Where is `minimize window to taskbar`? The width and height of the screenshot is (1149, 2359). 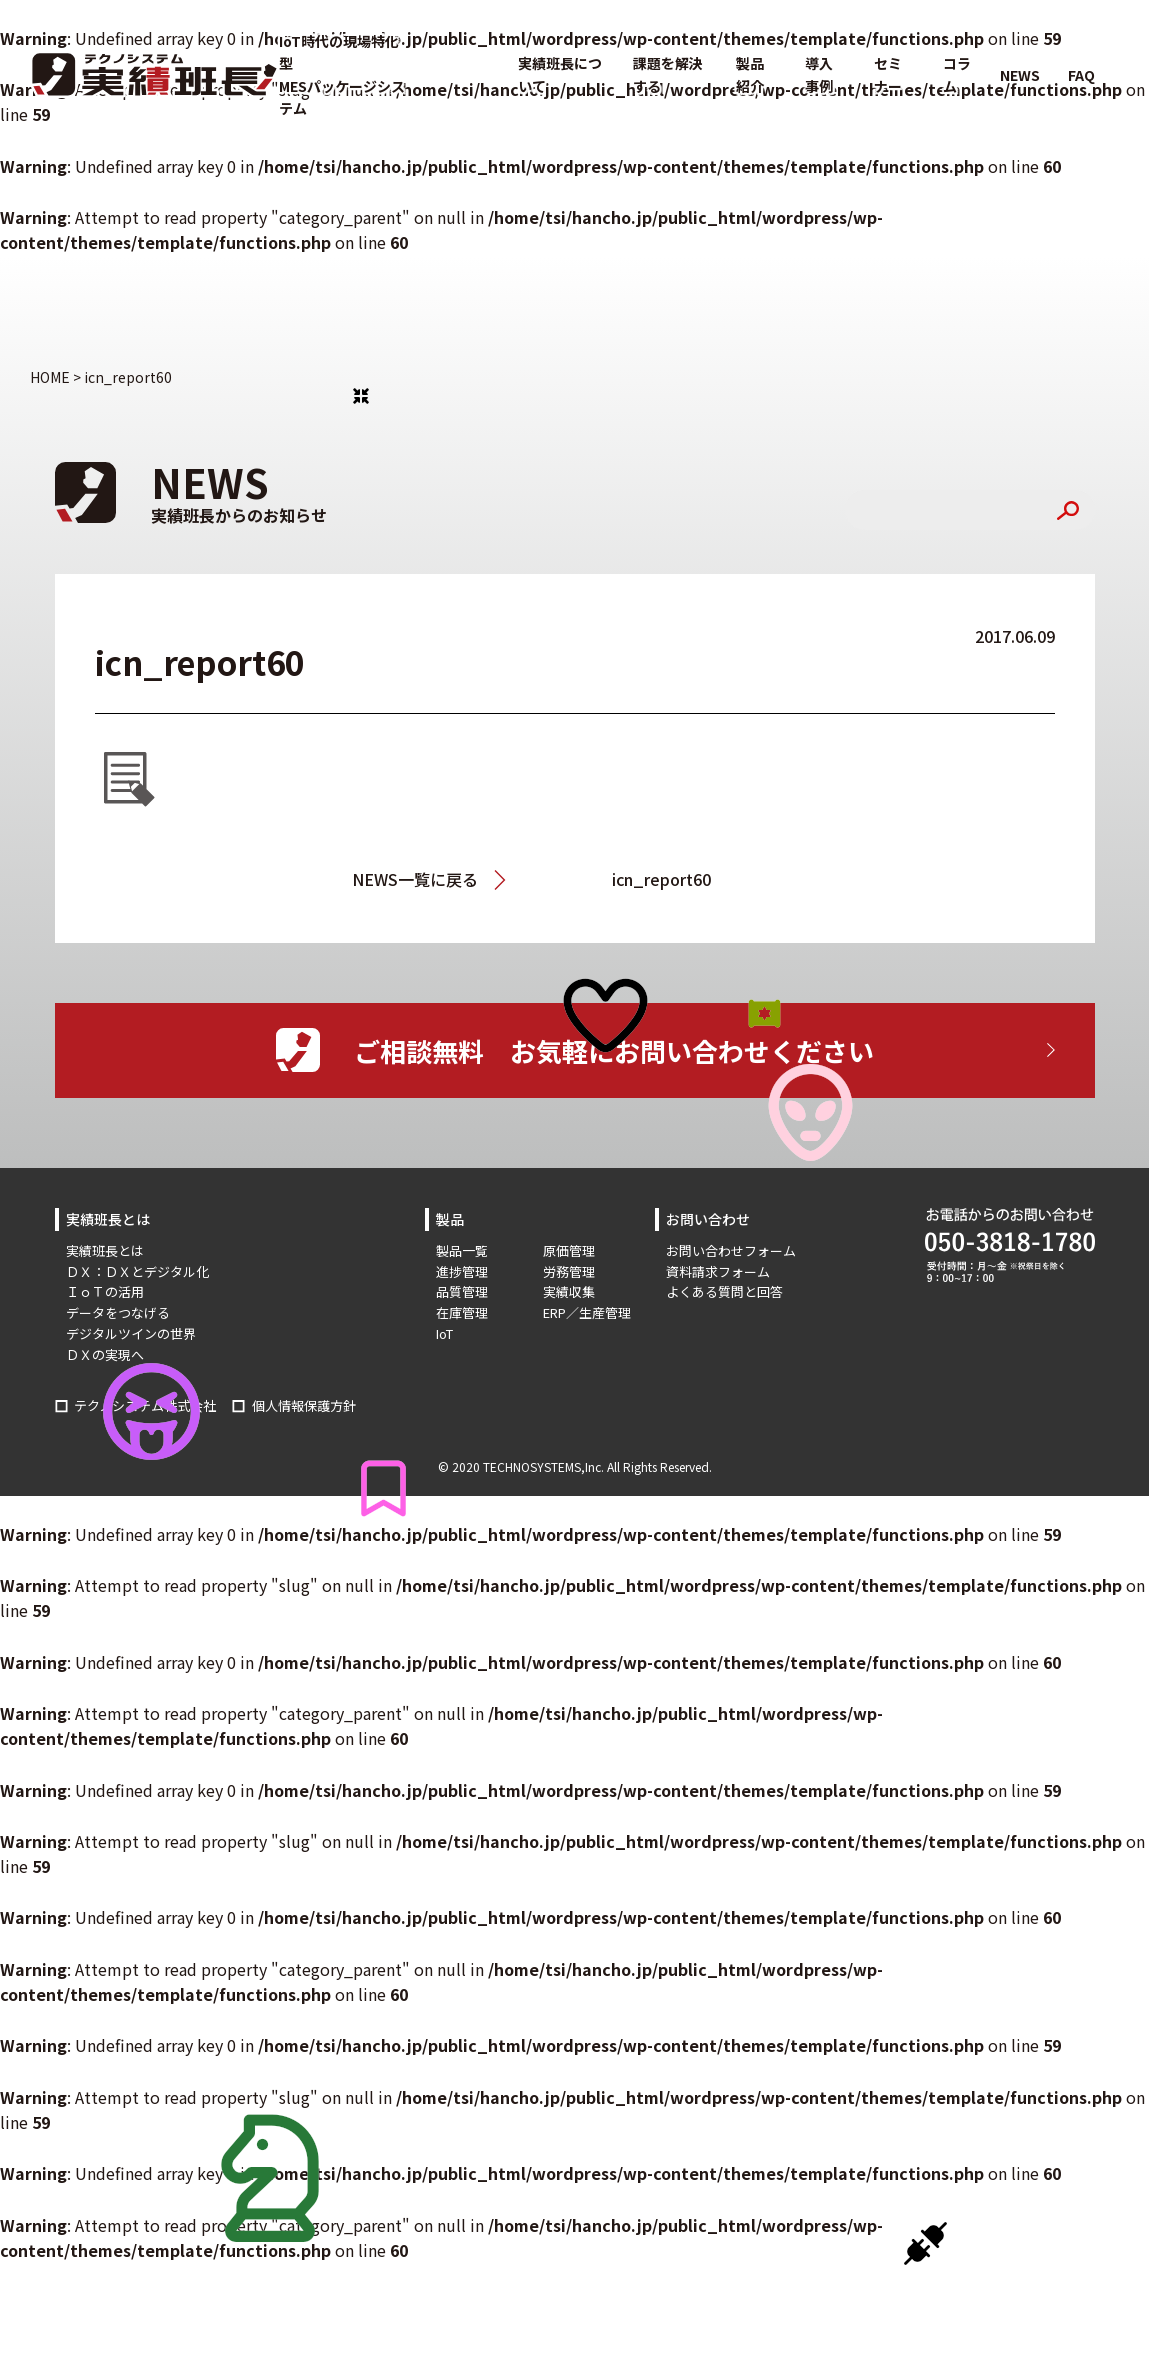
minimize window to taskbar is located at coordinates (361, 396).